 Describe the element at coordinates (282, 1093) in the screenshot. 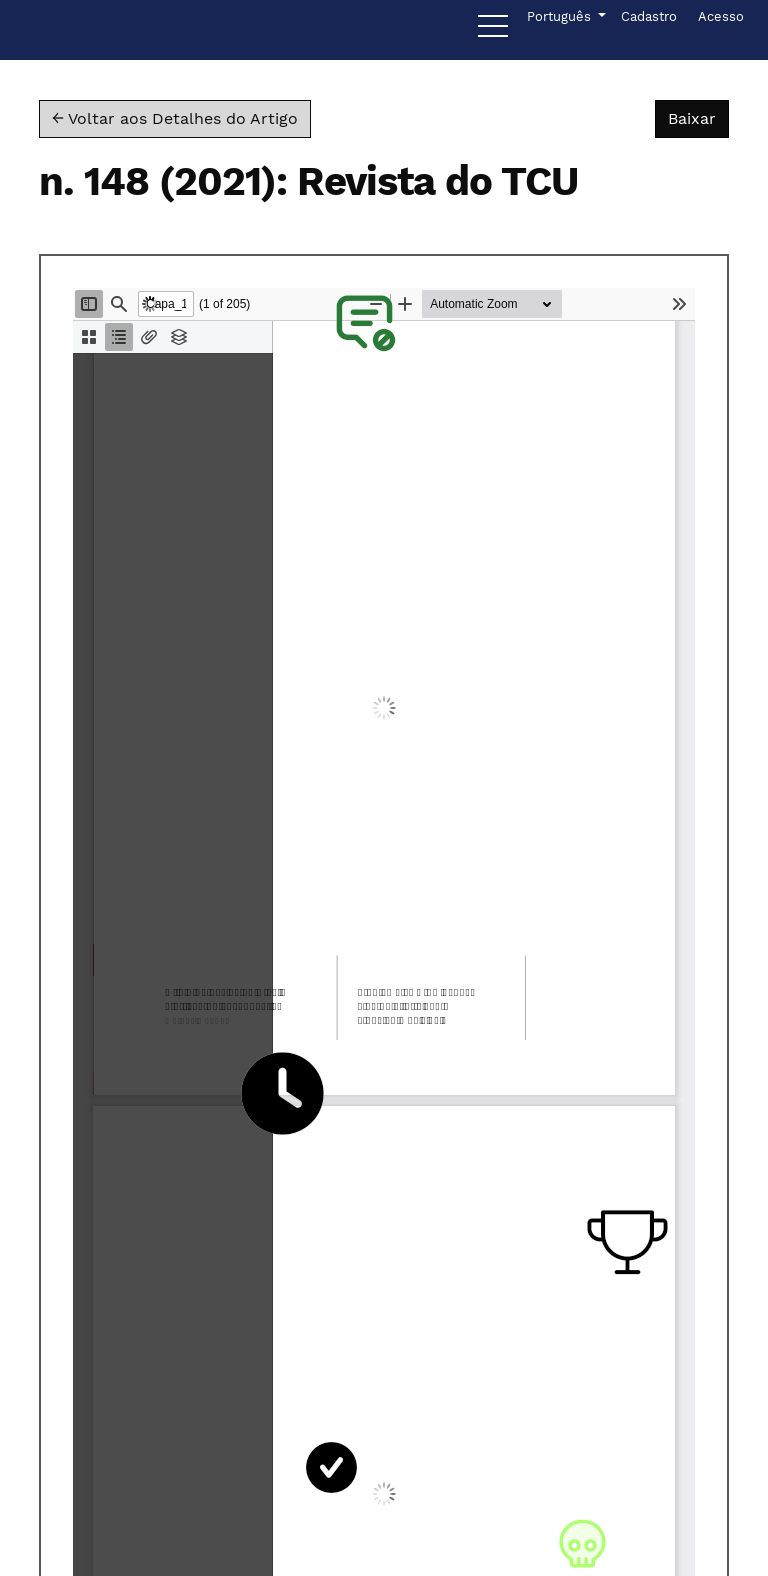

I see `view current time` at that location.